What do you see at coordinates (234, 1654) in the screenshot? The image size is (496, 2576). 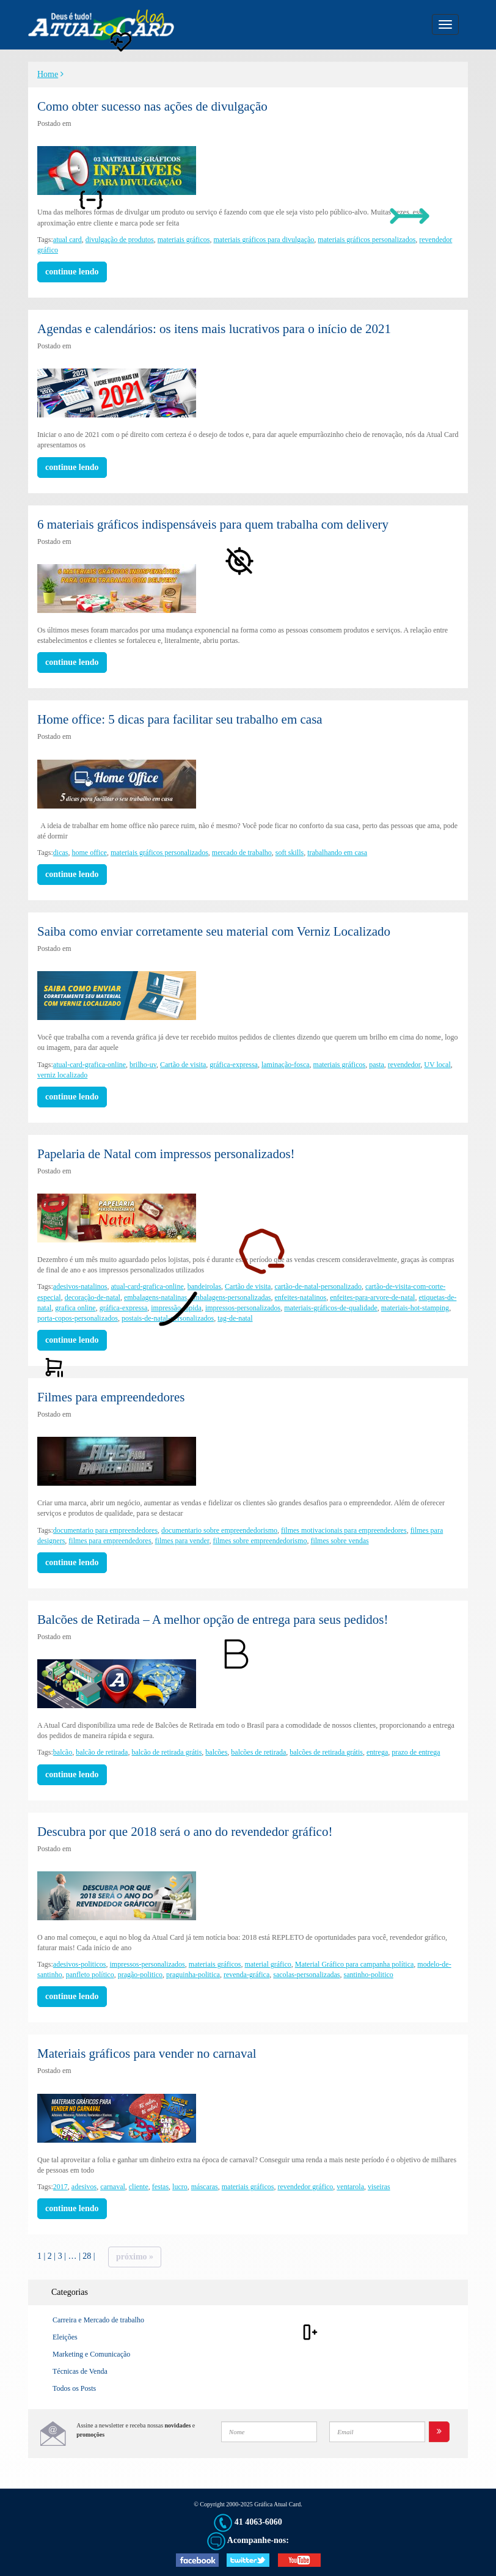 I see `apply bold formatting to selected text` at bounding box center [234, 1654].